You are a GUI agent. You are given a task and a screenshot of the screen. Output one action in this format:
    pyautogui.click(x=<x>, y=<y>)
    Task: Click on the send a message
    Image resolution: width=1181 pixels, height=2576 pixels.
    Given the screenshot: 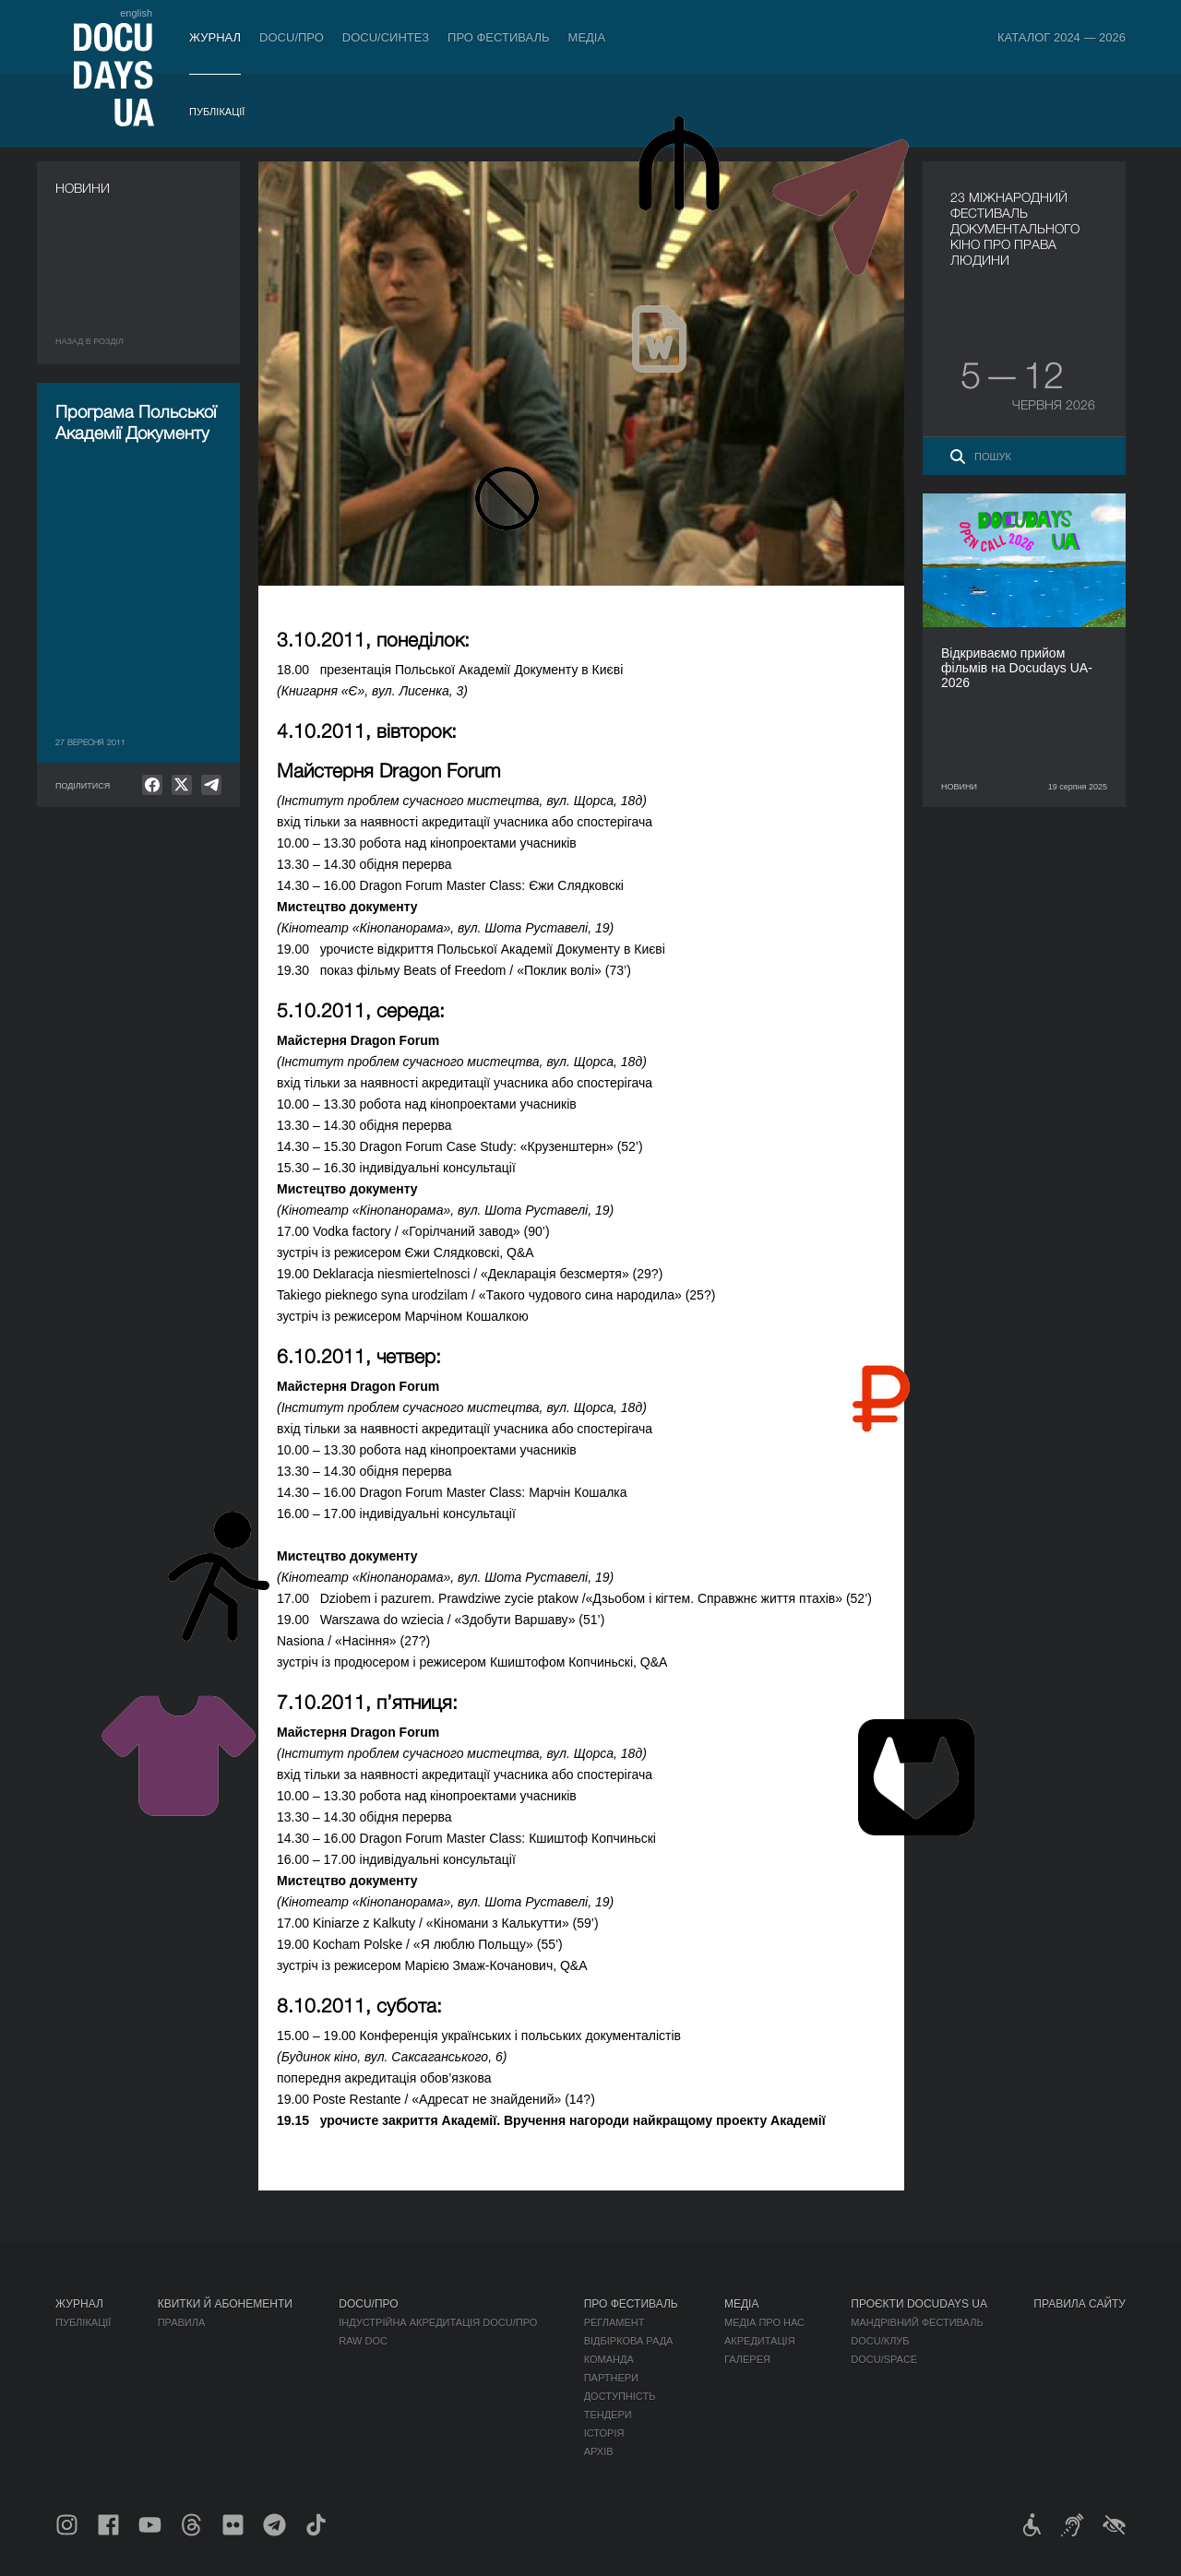 What is the action you would take?
    pyautogui.click(x=839, y=208)
    